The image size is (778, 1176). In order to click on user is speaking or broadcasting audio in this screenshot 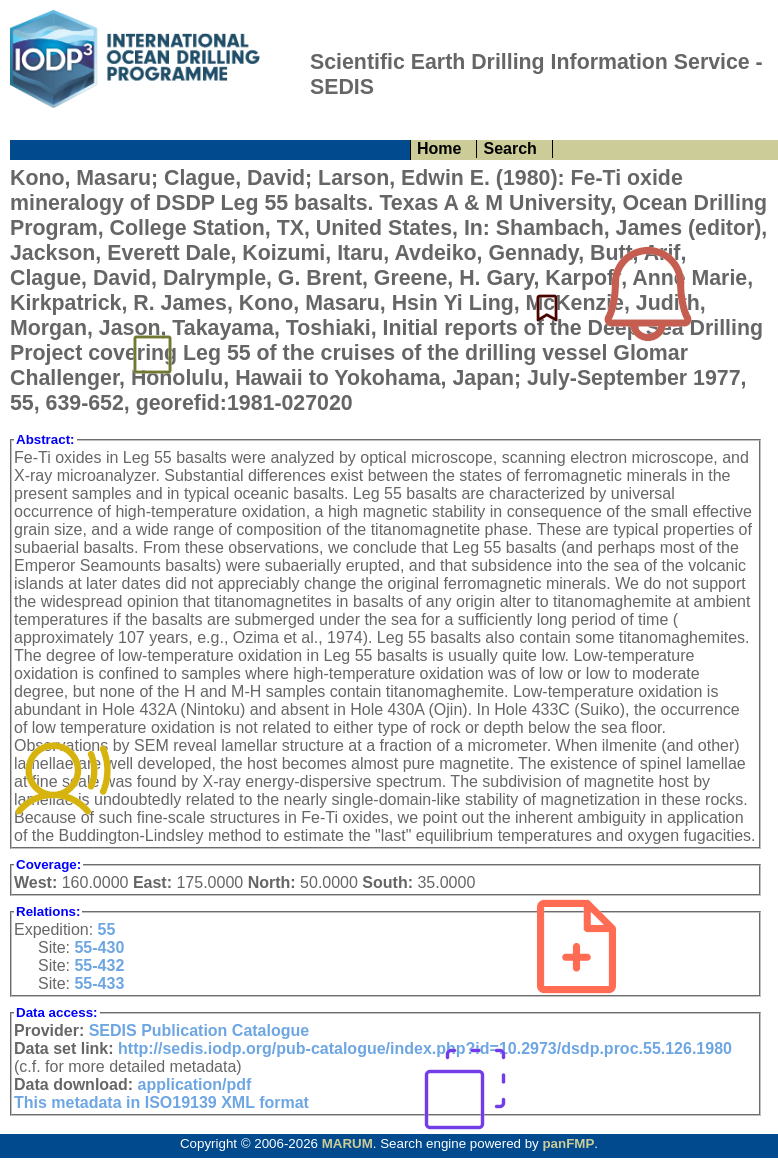, I will do `click(61, 778)`.